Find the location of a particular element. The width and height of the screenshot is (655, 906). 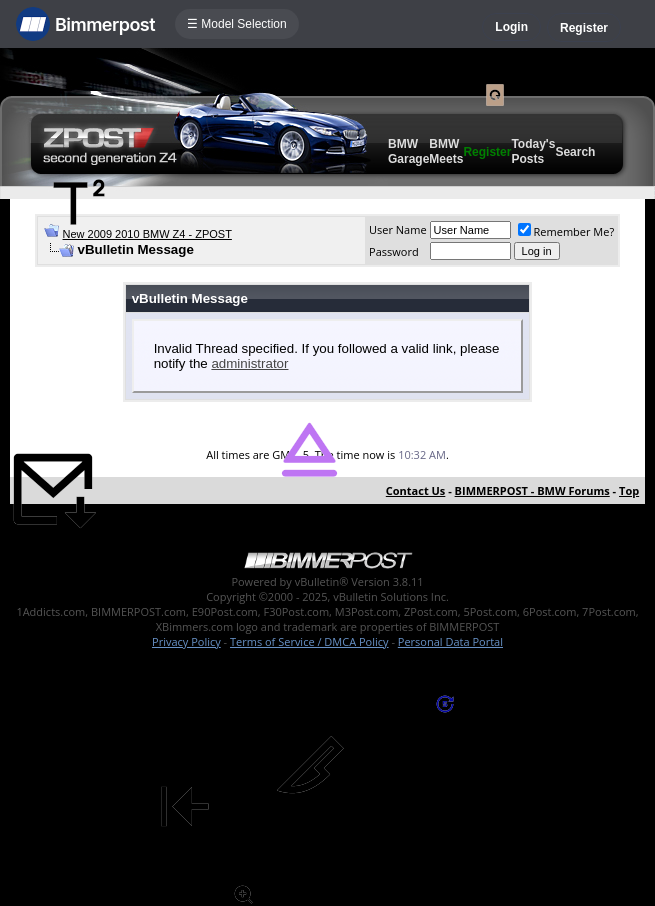

format text as superscript is located at coordinates (79, 202).